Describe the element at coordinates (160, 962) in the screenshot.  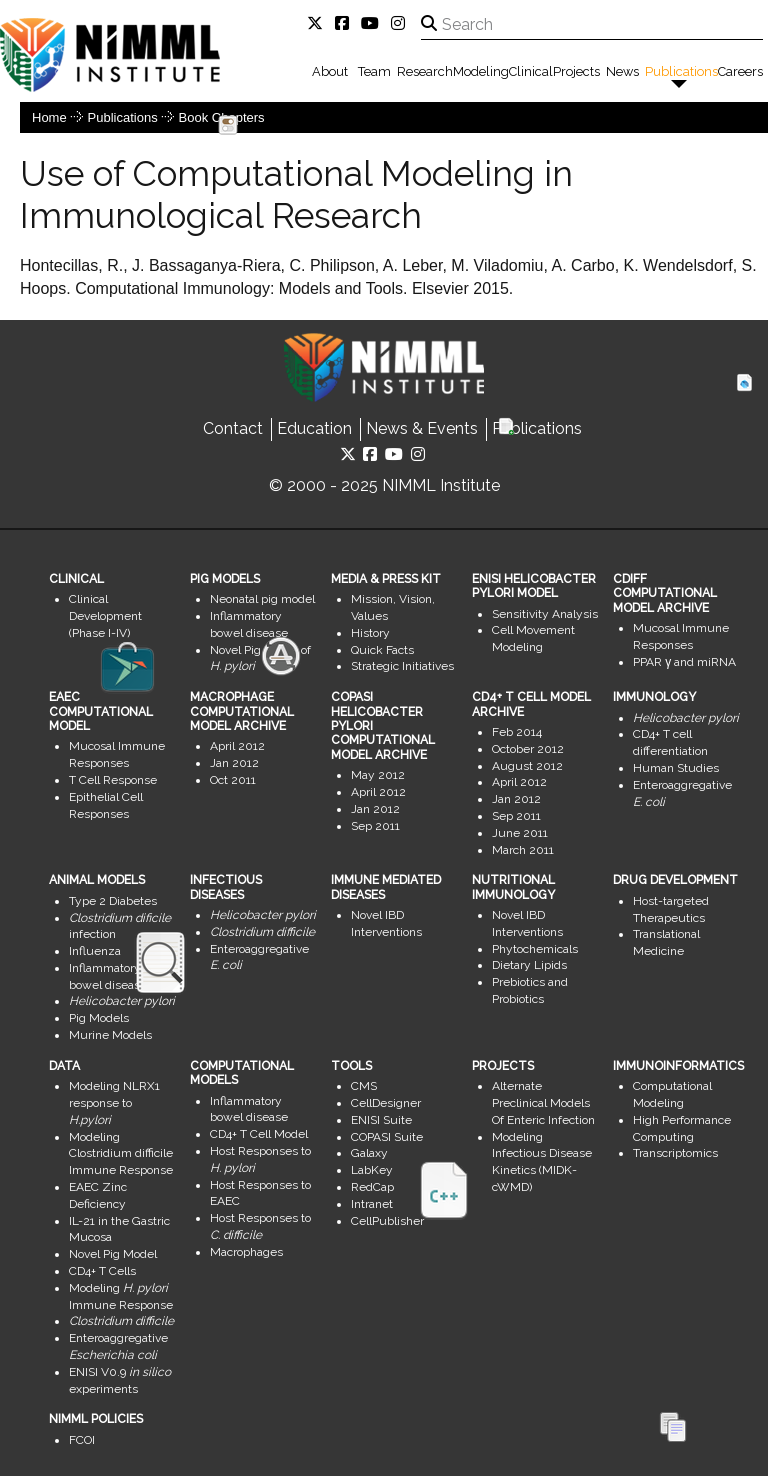
I see `open gnome logs application` at that location.